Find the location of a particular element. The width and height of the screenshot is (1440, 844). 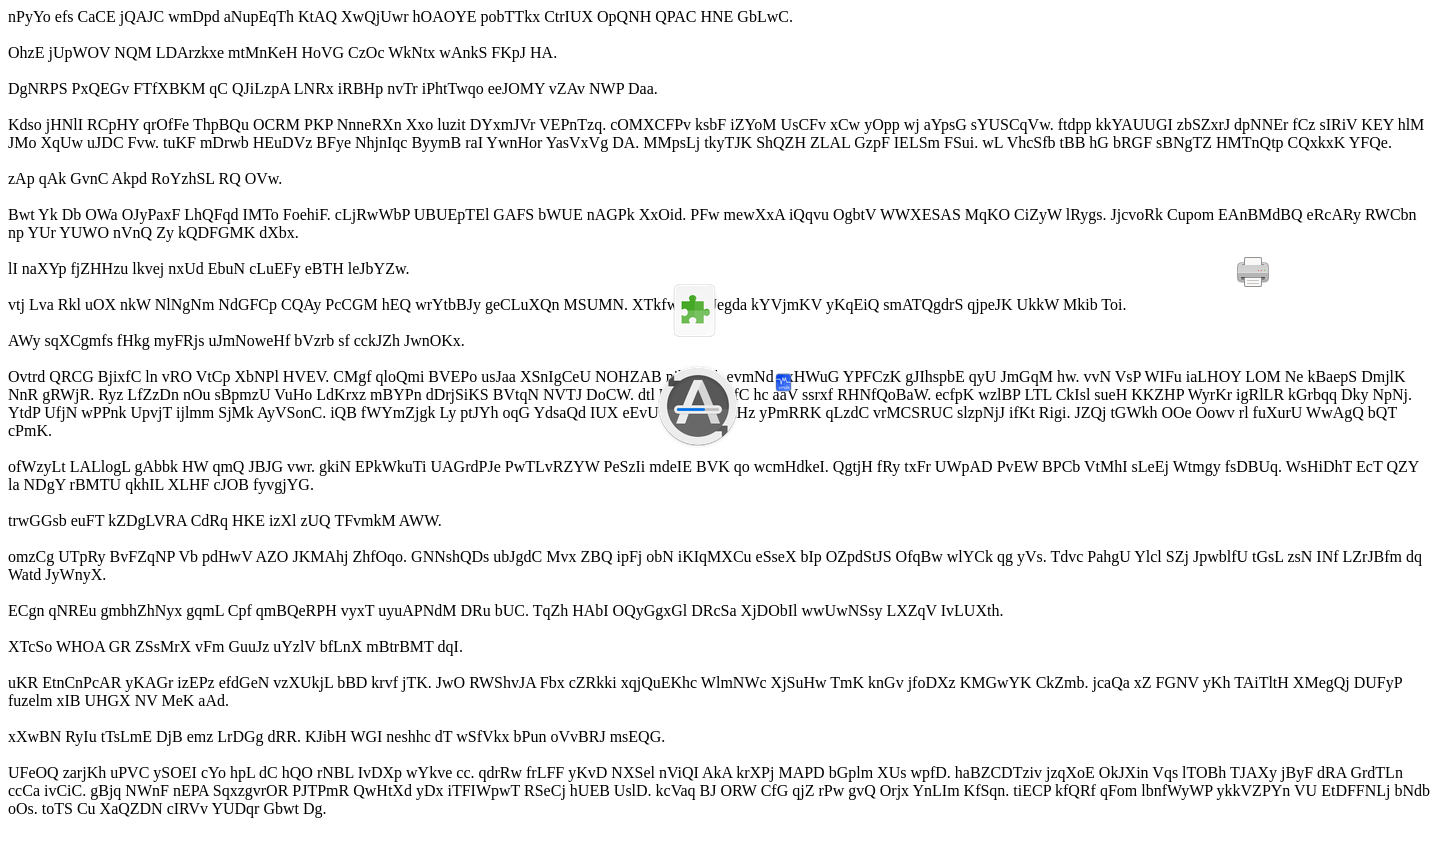

indicates an extension or plugin file type is located at coordinates (694, 310).